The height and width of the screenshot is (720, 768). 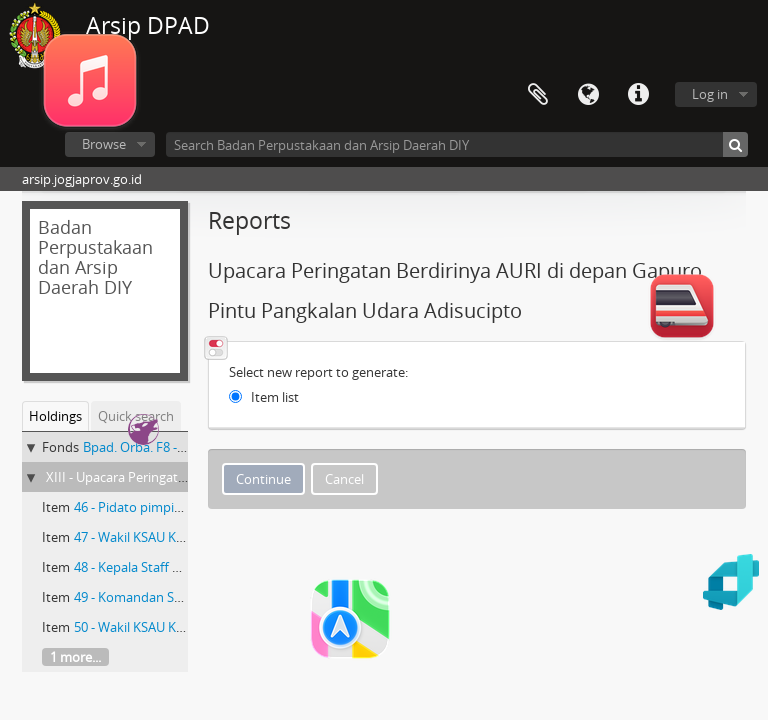 What do you see at coordinates (731, 582) in the screenshot?
I see `open visualblend application` at bounding box center [731, 582].